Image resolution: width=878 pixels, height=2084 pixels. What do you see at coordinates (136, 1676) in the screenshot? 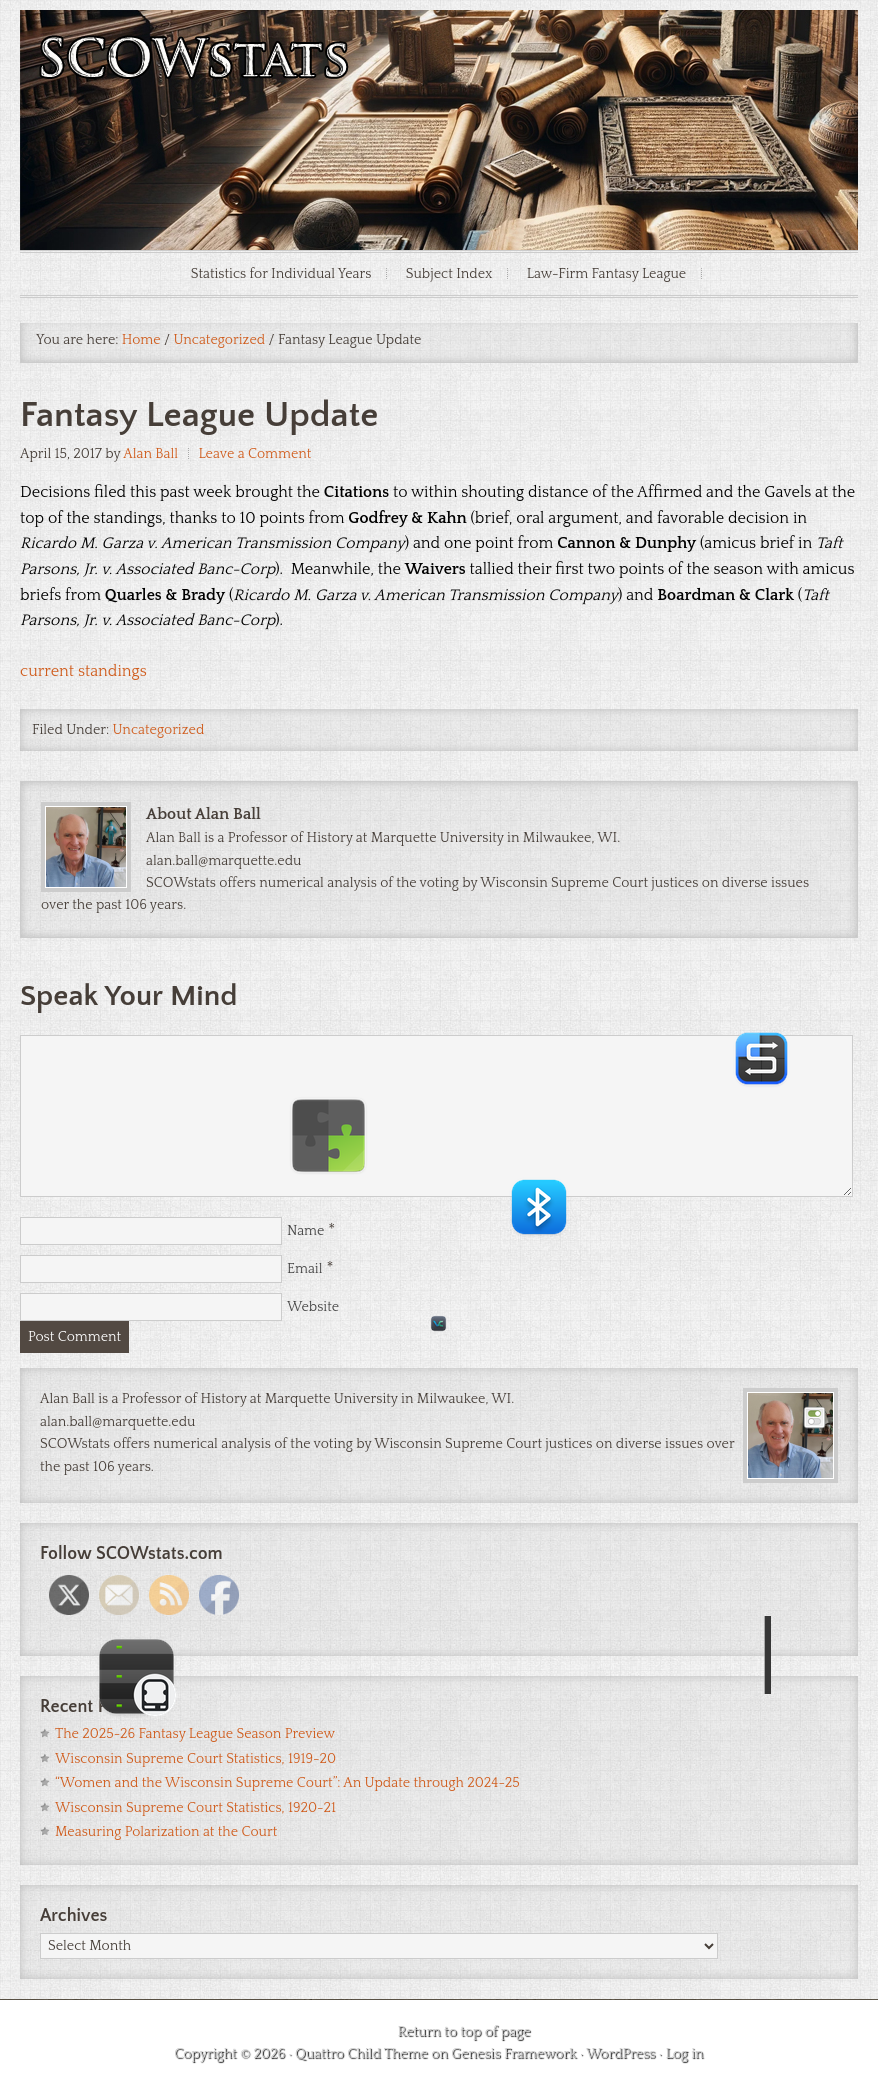
I see `configure iscsi storage server settings` at bounding box center [136, 1676].